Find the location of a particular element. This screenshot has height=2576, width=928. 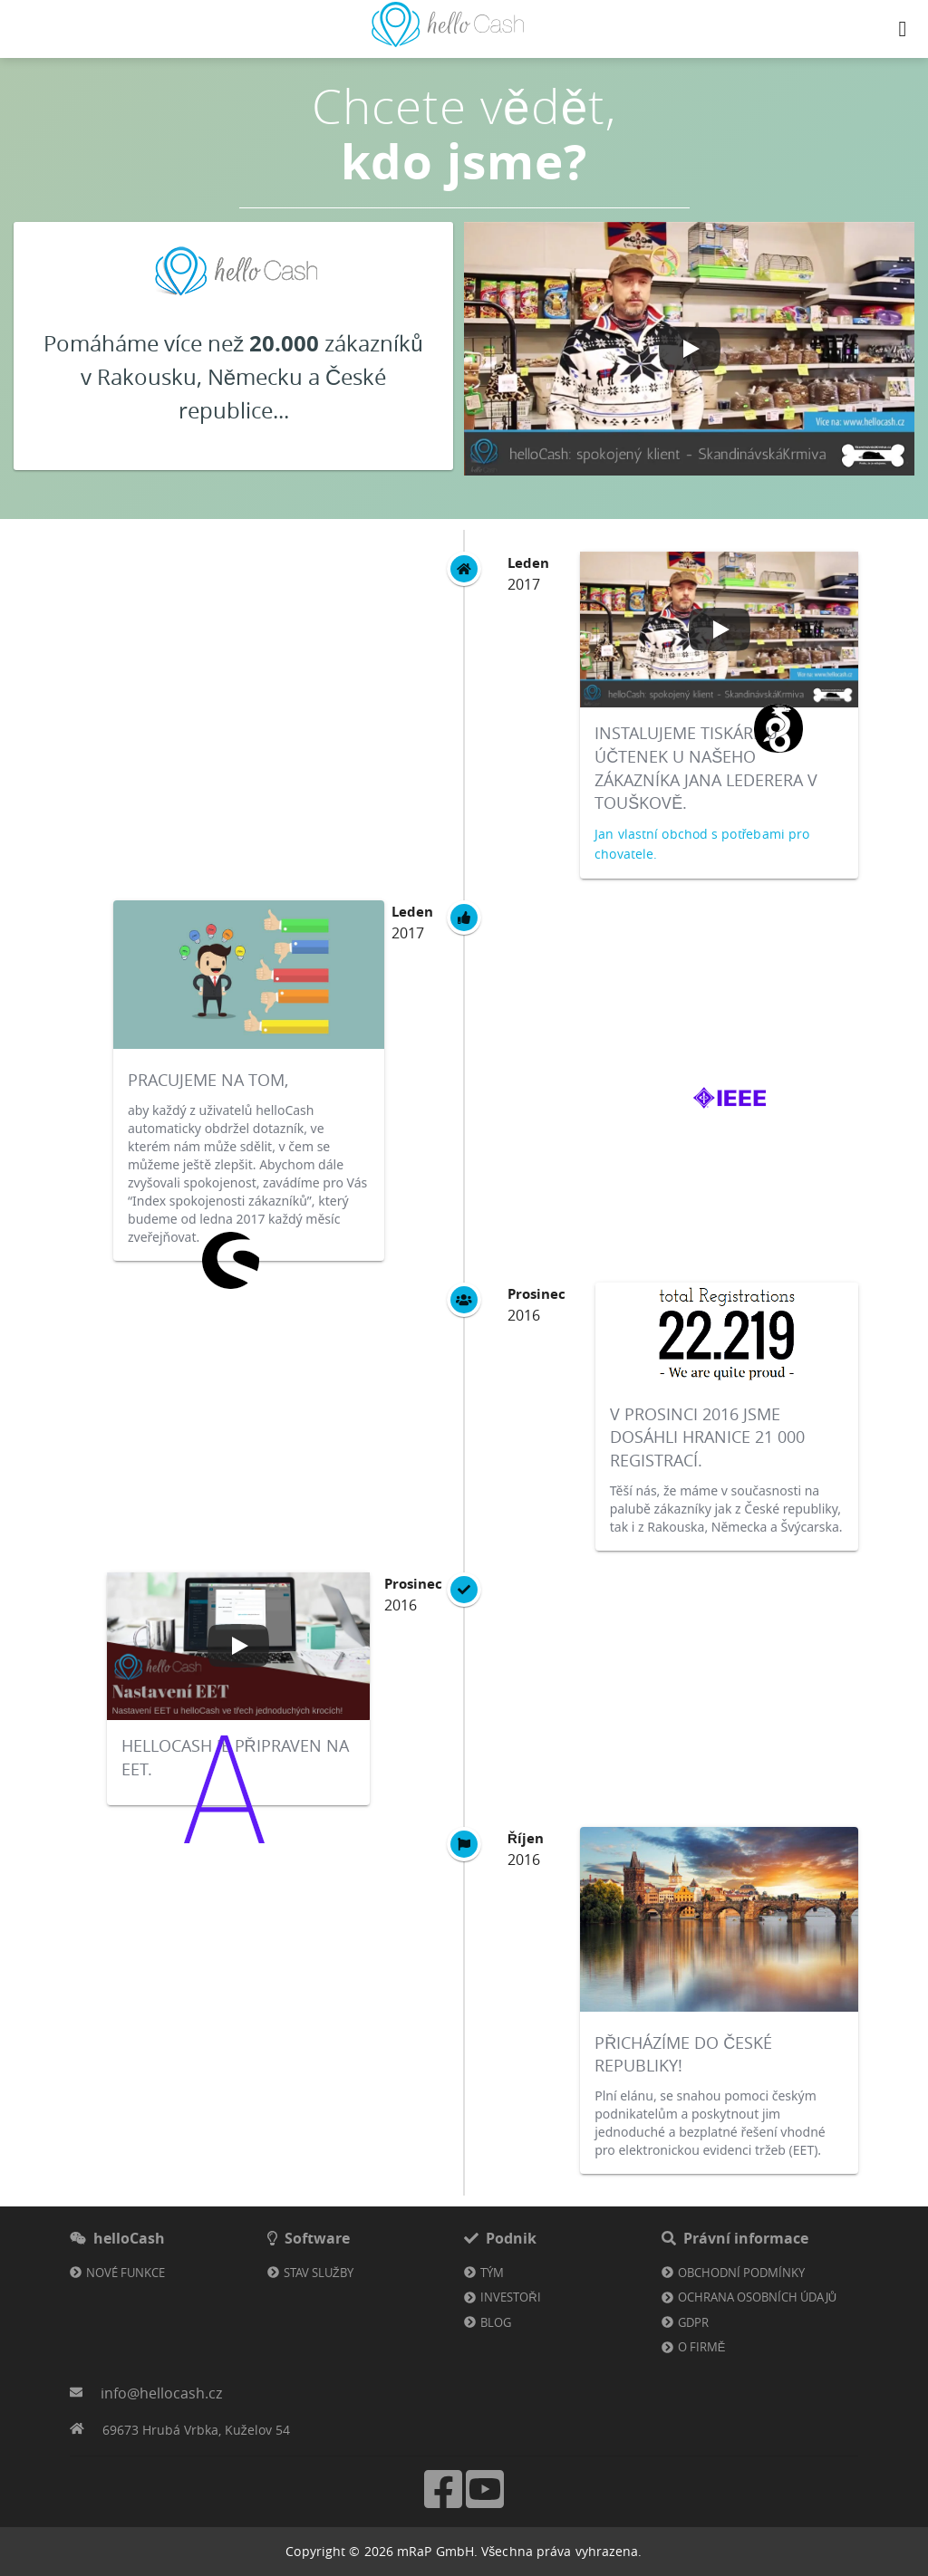

A-Frame VR framework logo is located at coordinates (224, 1789).